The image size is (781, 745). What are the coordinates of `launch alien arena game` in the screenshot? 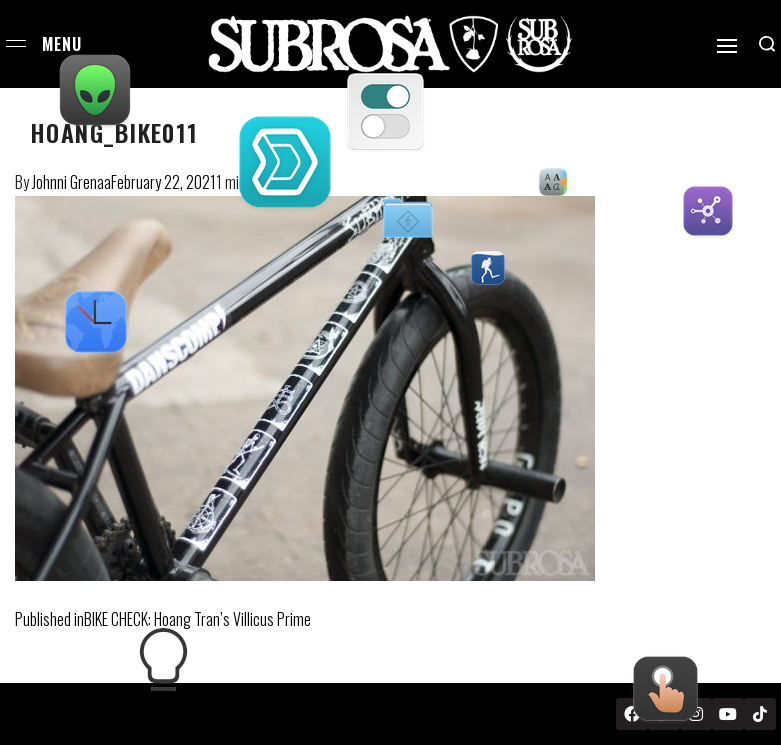 It's located at (95, 90).